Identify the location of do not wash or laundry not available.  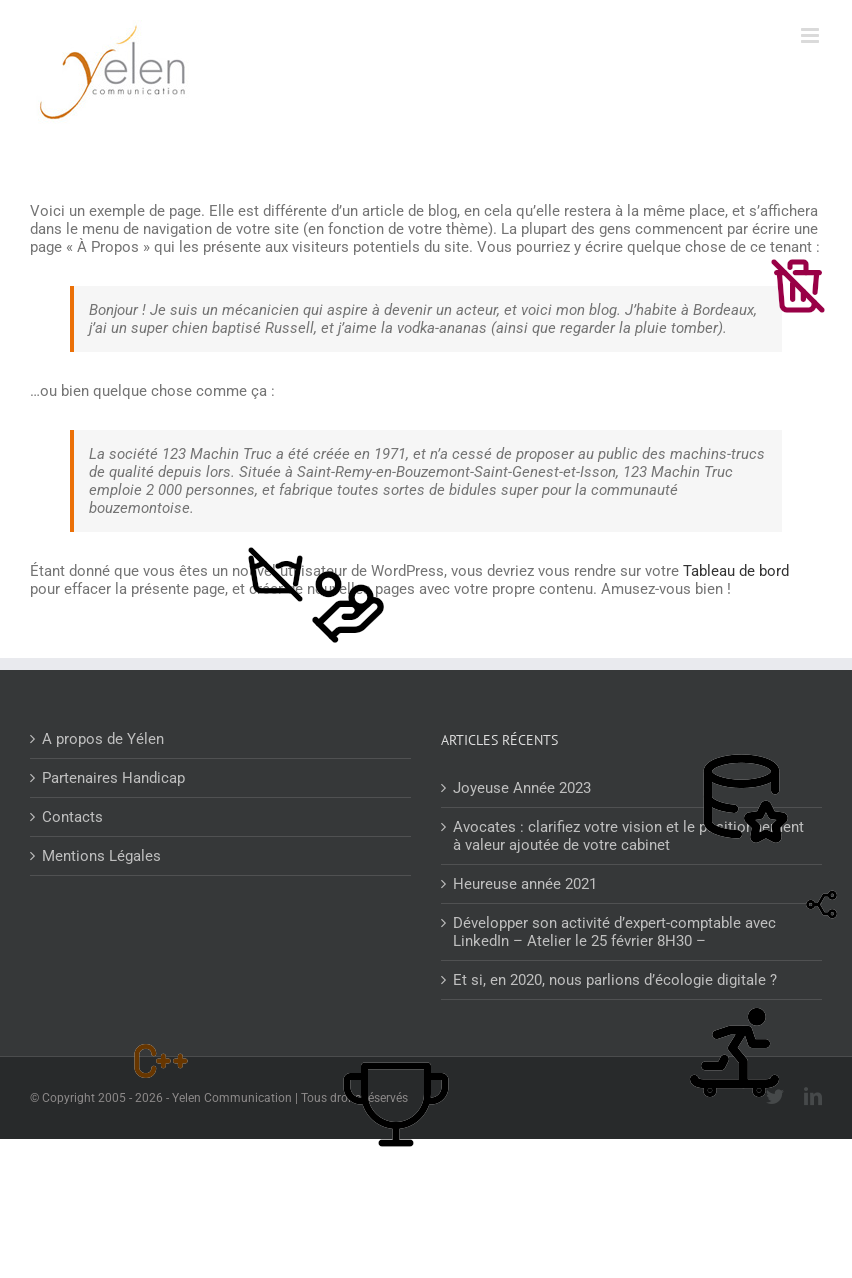
(275, 574).